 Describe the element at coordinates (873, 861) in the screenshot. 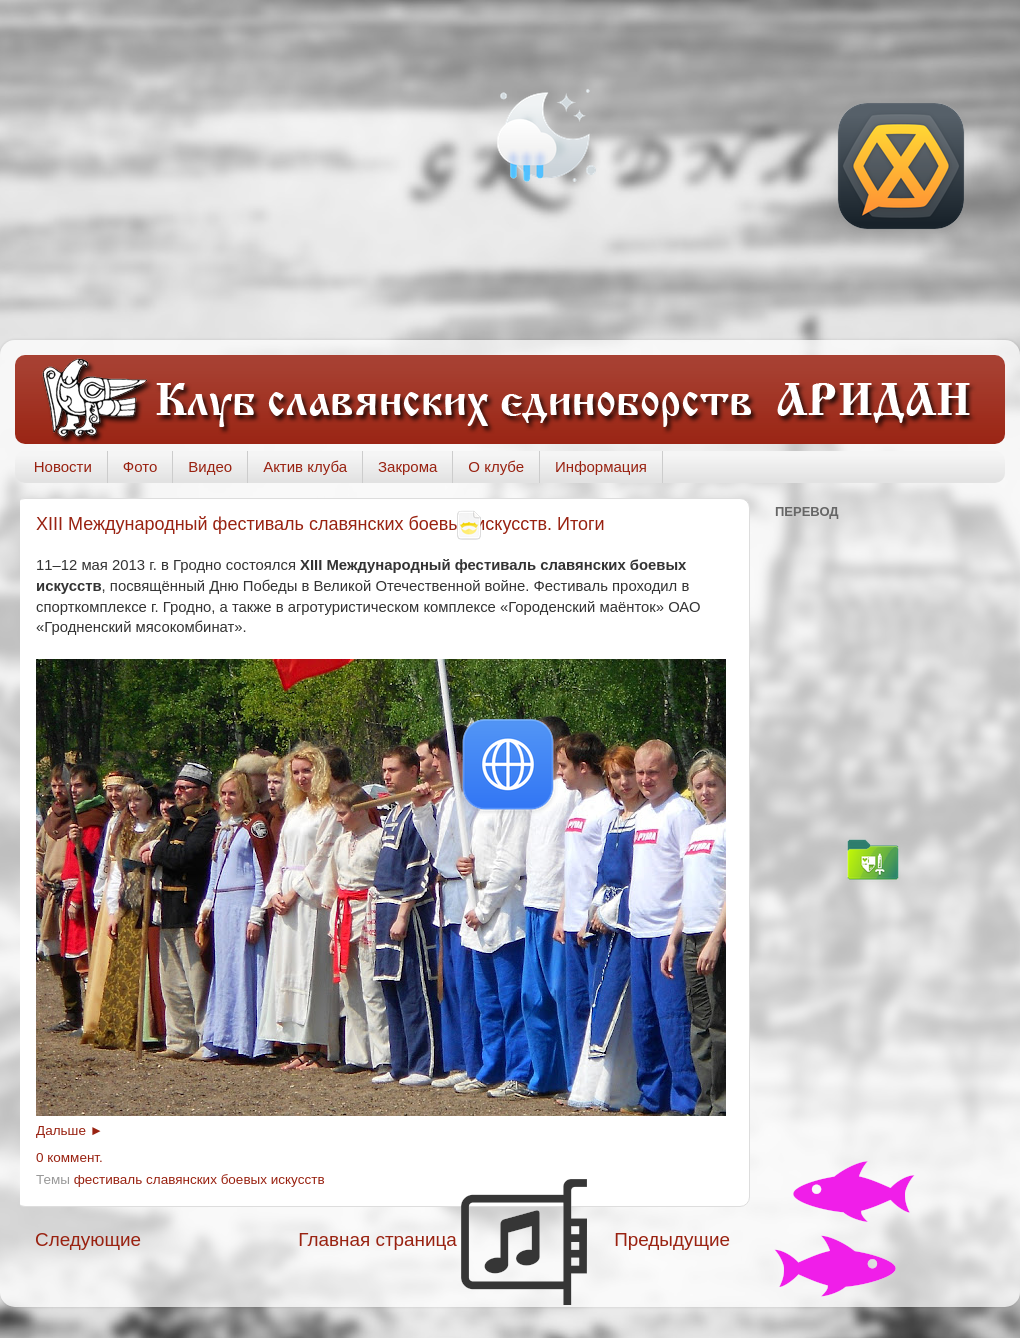

I see `open game development projects folder` at that location.